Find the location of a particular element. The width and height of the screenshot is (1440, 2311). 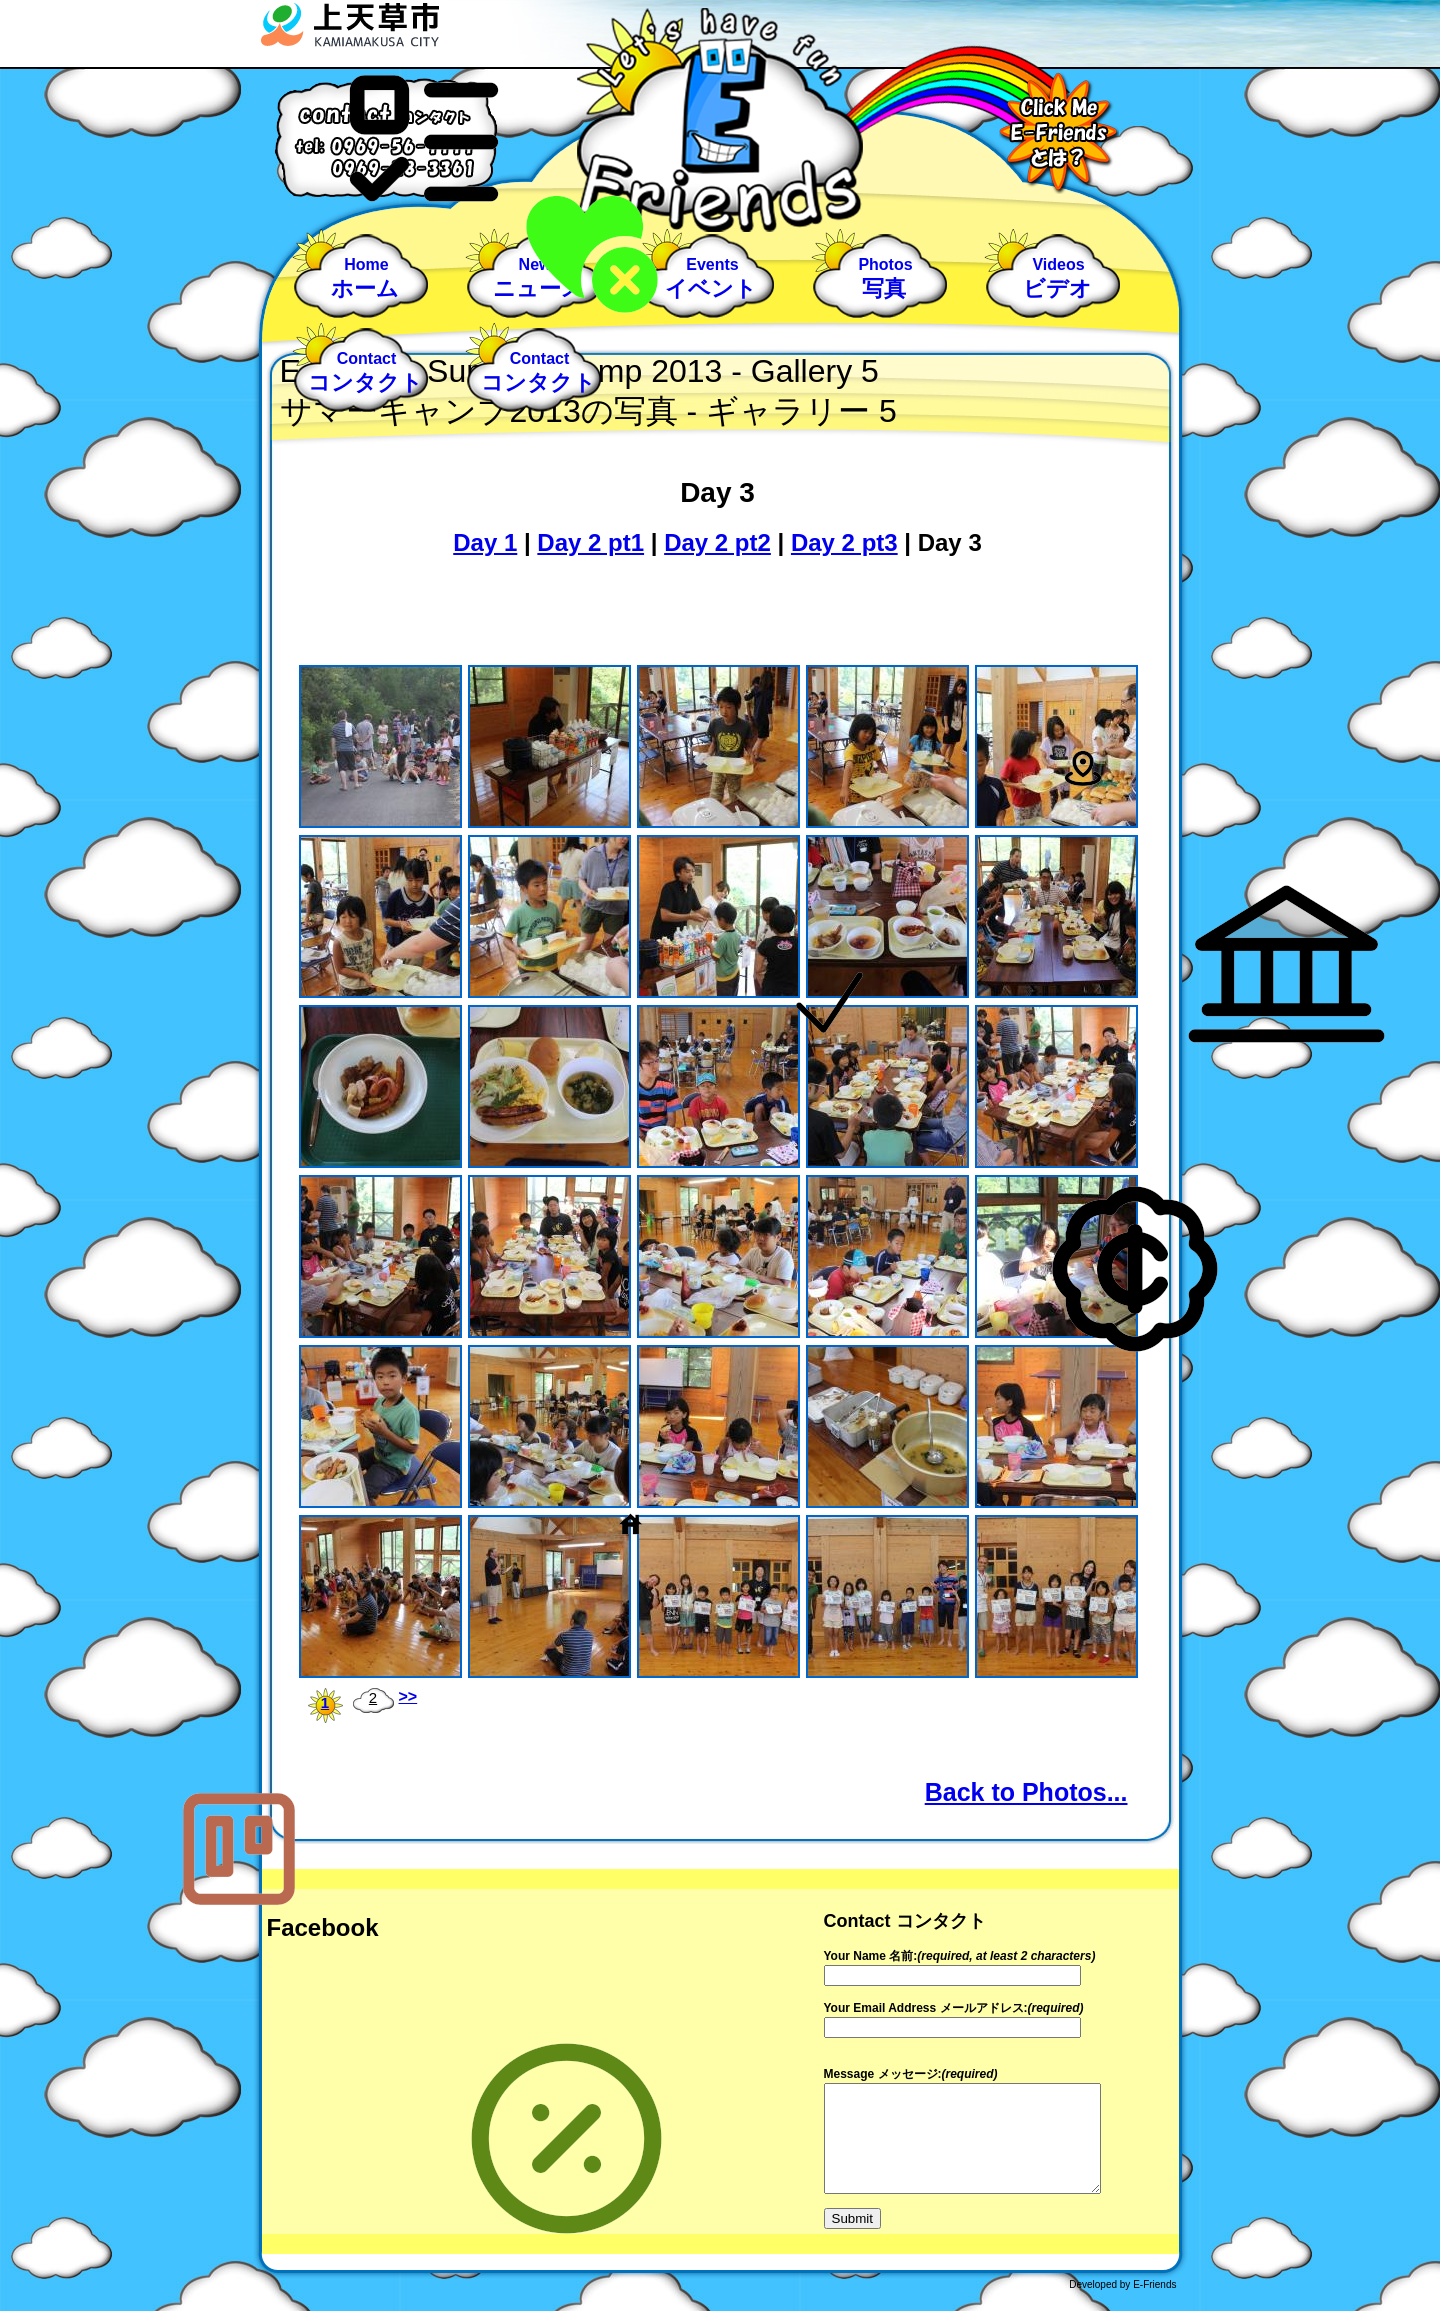

open trello app is located at coordinates (239, 1849).